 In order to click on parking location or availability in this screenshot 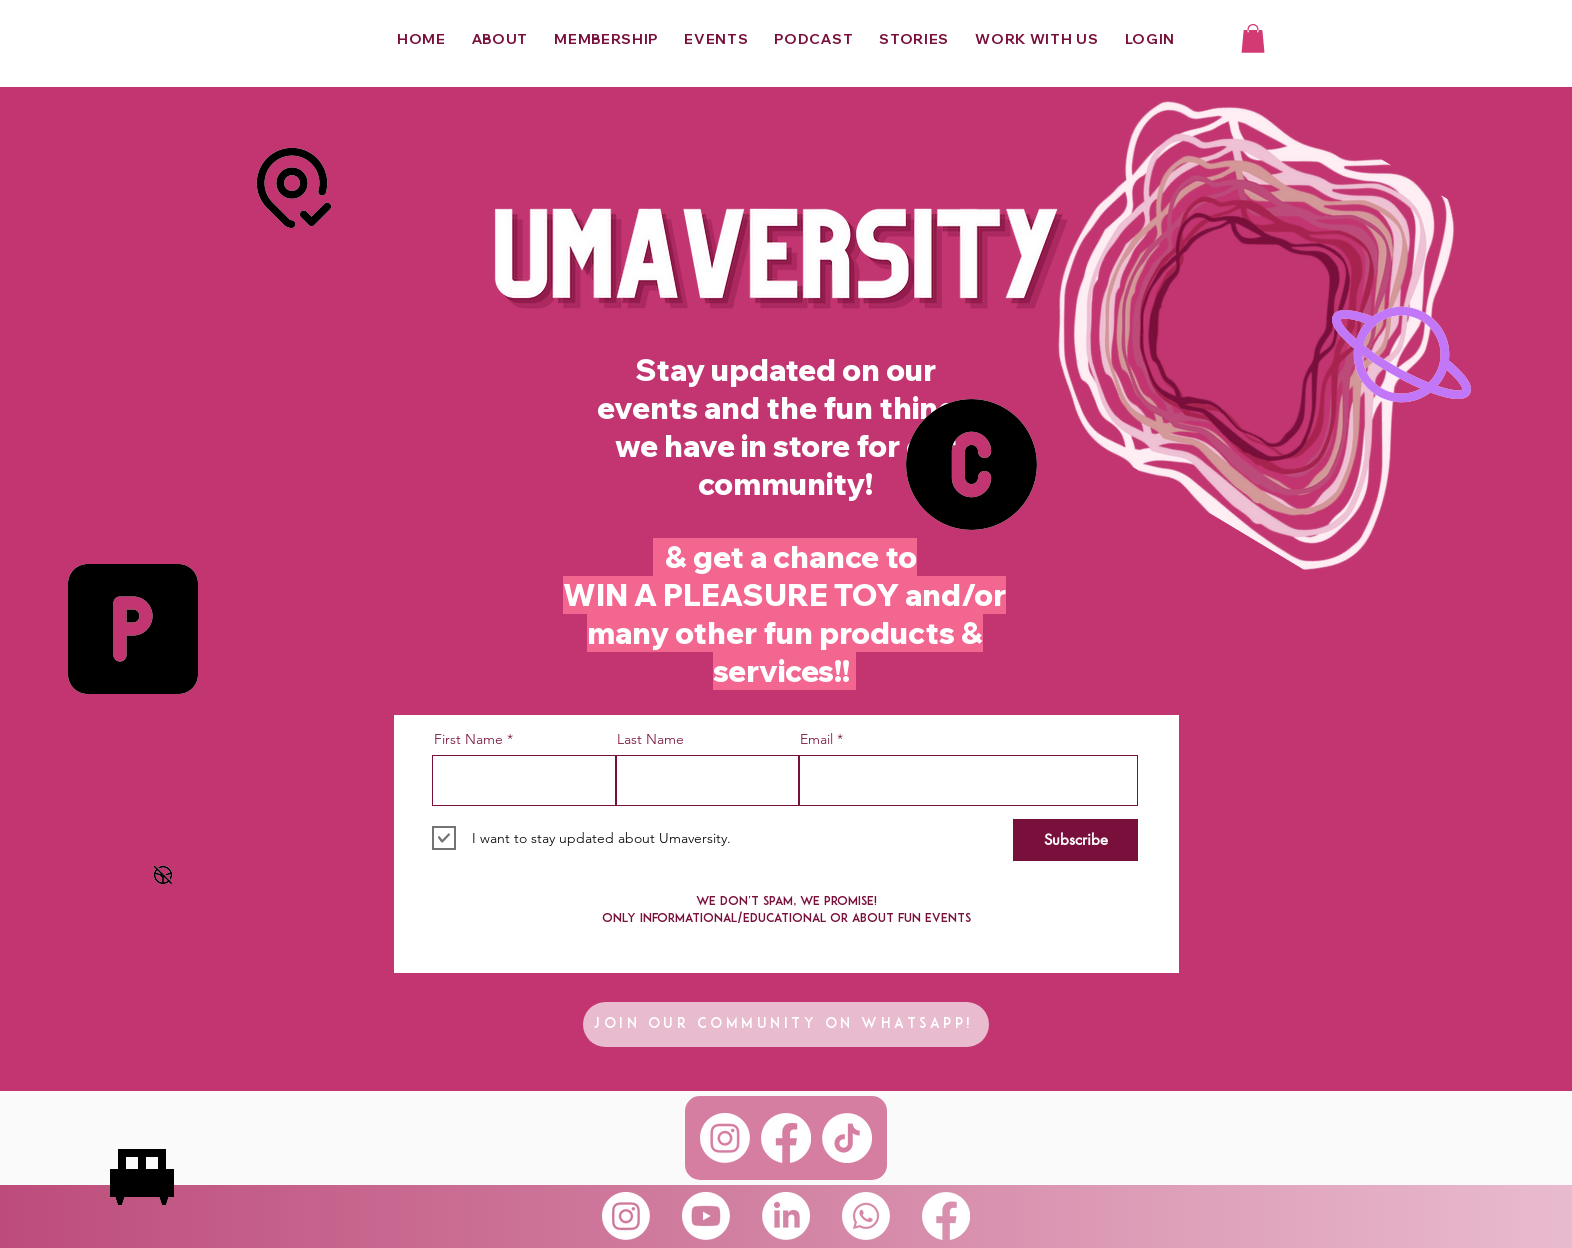, I will do `click(133, 629)`.